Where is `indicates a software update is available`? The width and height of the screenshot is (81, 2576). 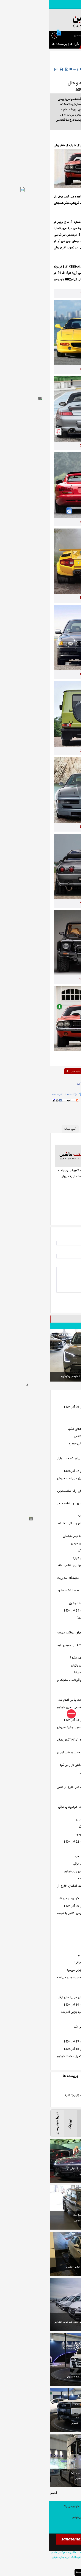
indicates a software update is available is located at coordinates (59, 1007).